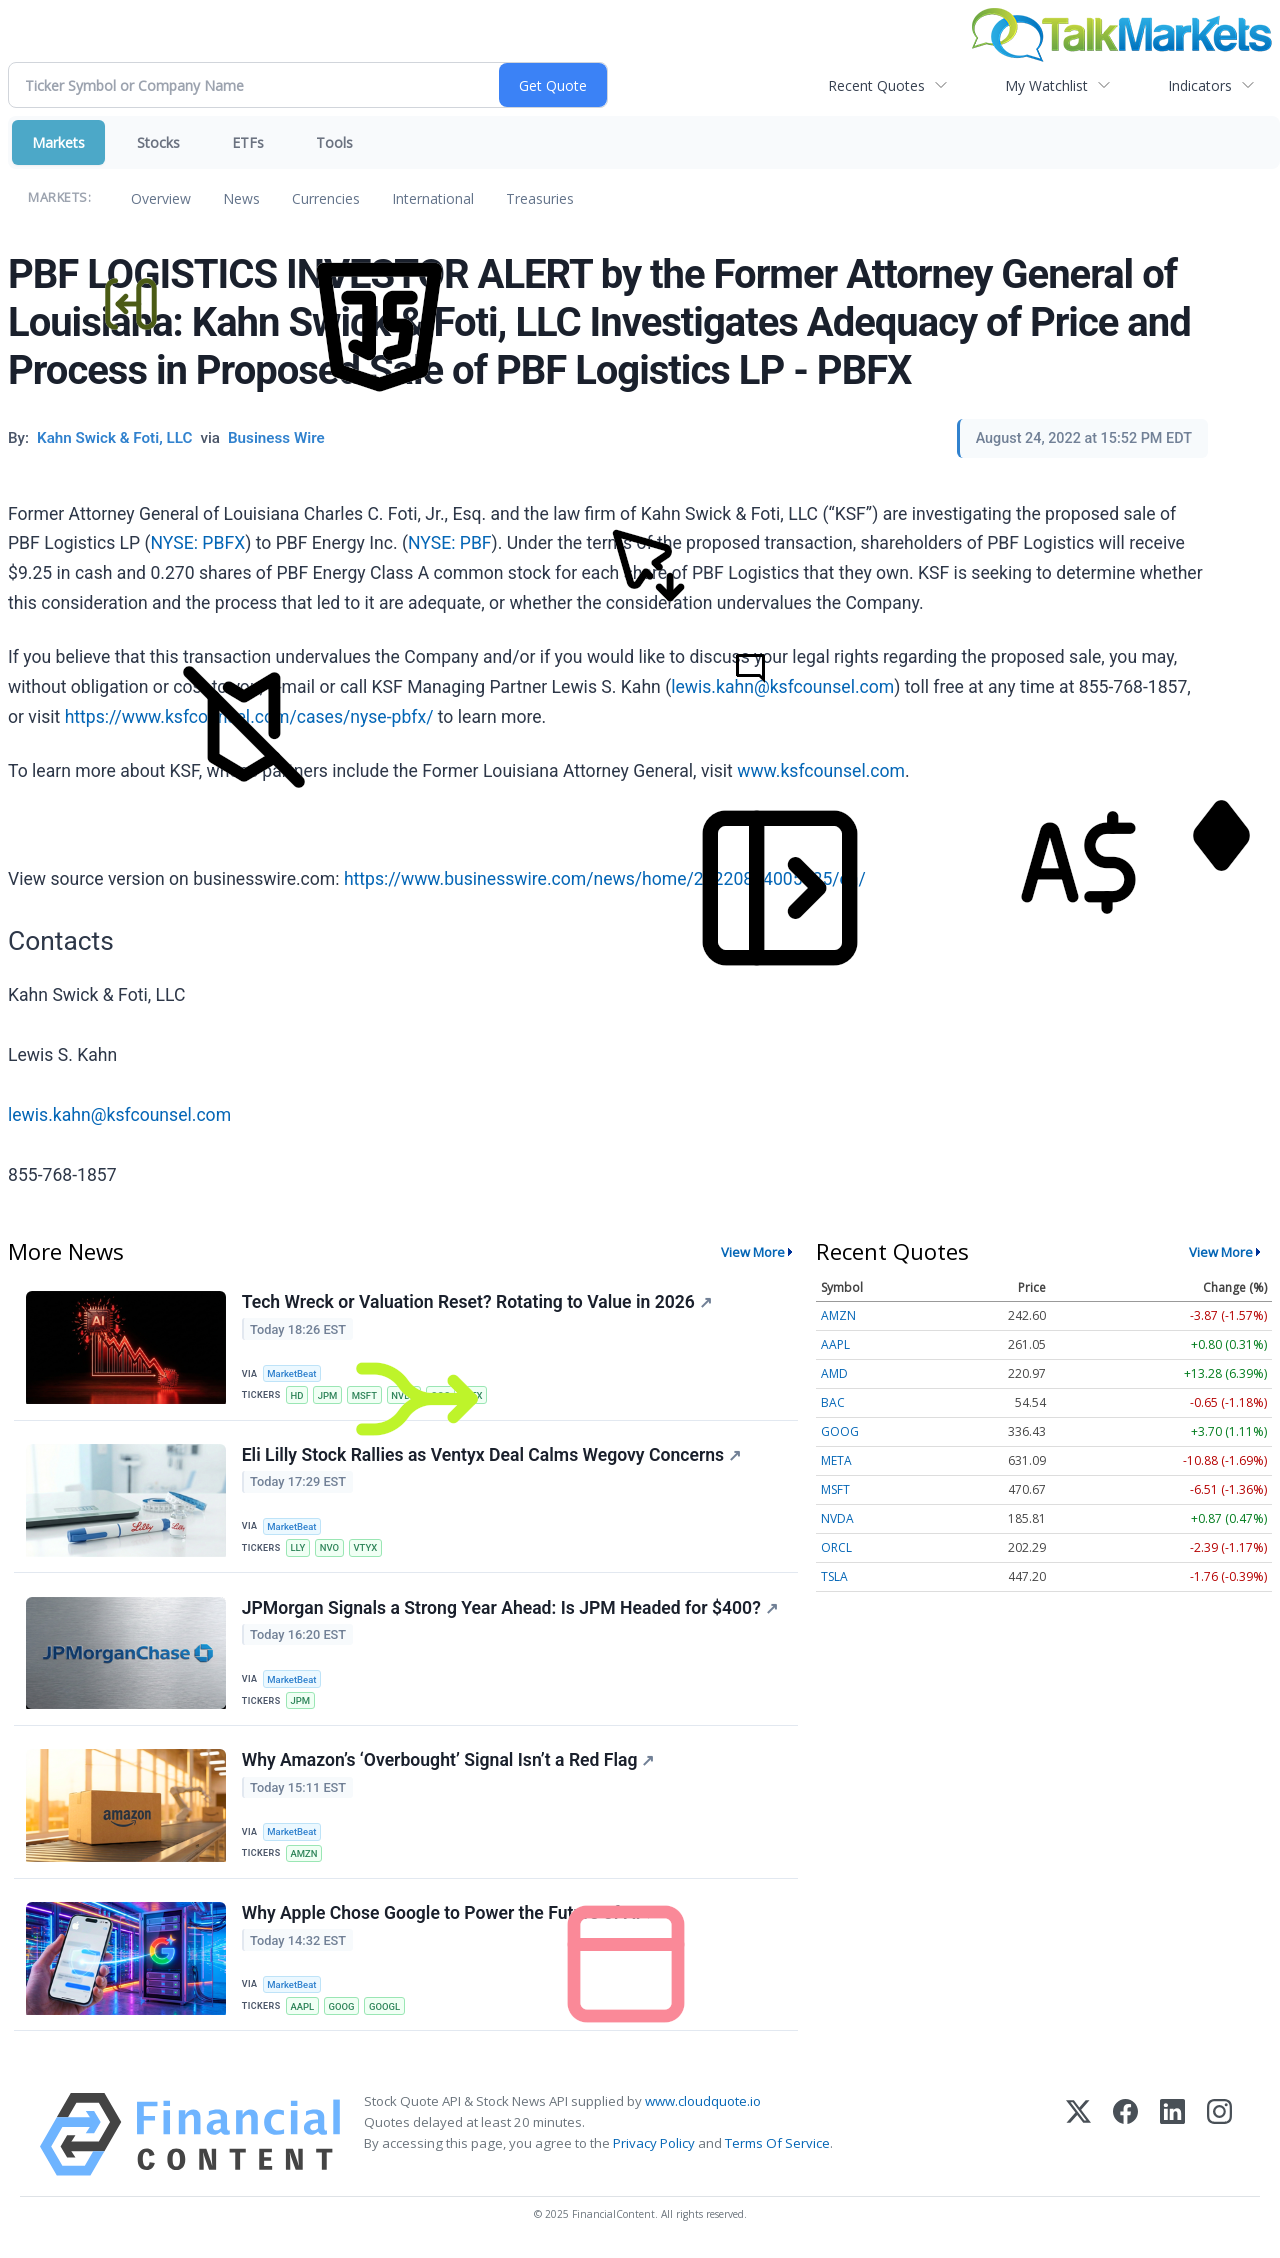  Describe the element at coordinates (244, 727) in the screenshot. I see `disable badge notifications` at that location.